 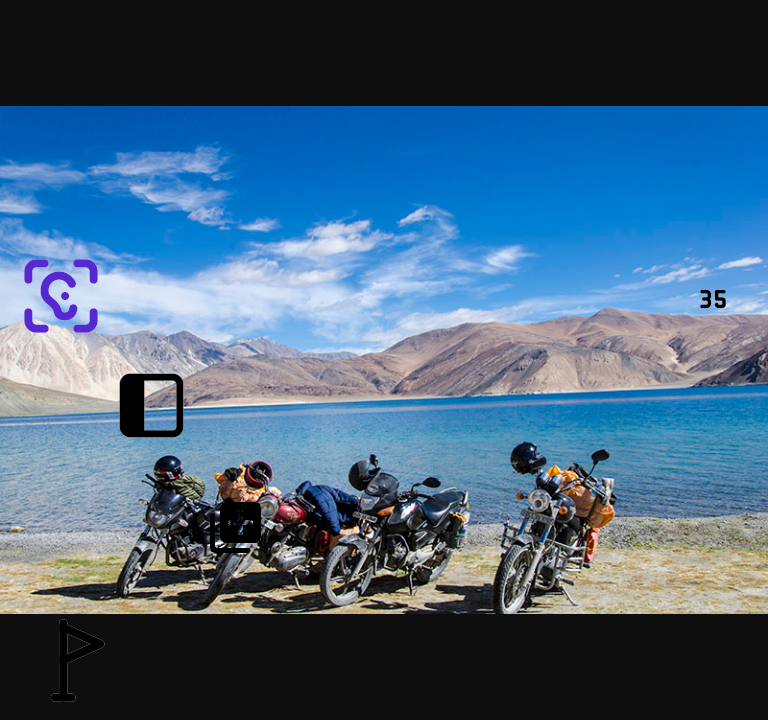 I want to click on indicates item number 35 in a list or sequence, so click(x=713, y=299).